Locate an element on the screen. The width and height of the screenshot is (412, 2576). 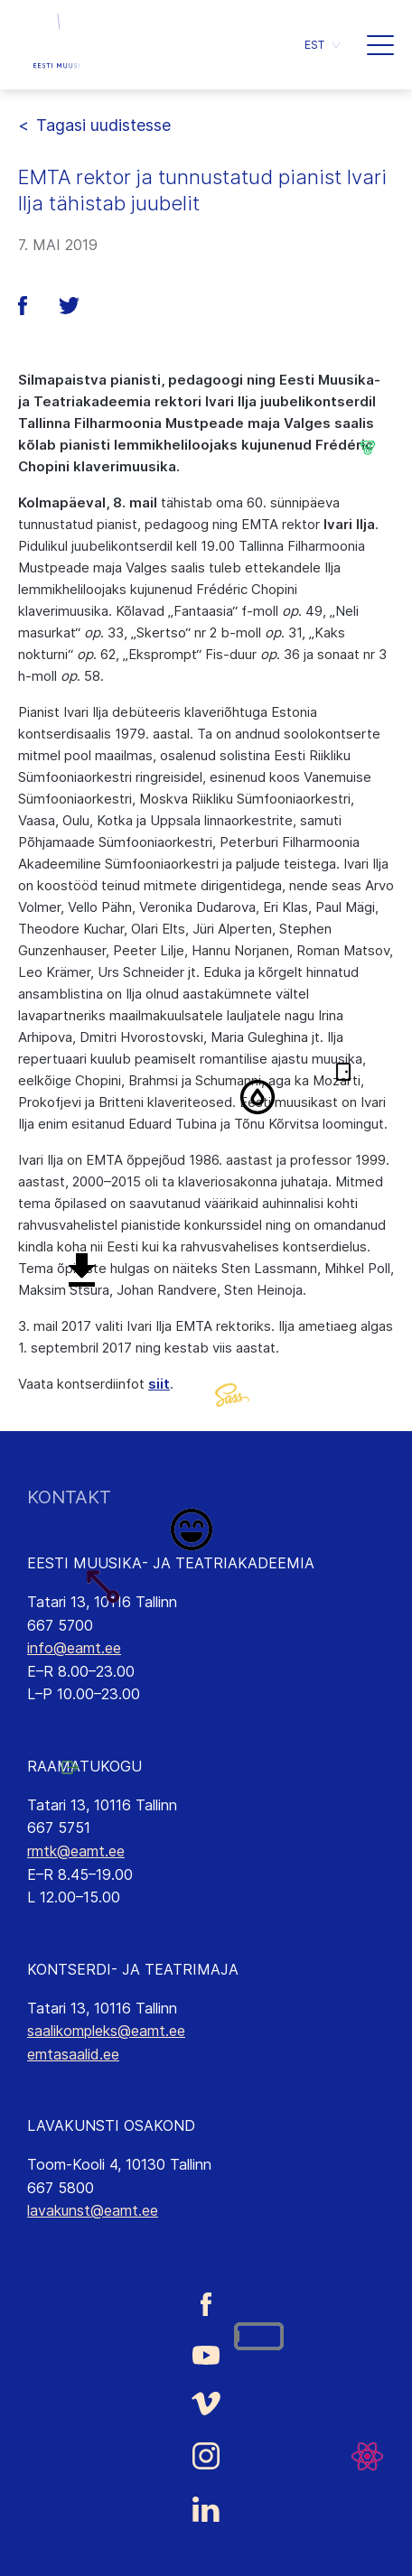
adjust ink or fluid settings is located at coordinates (258, 1097).